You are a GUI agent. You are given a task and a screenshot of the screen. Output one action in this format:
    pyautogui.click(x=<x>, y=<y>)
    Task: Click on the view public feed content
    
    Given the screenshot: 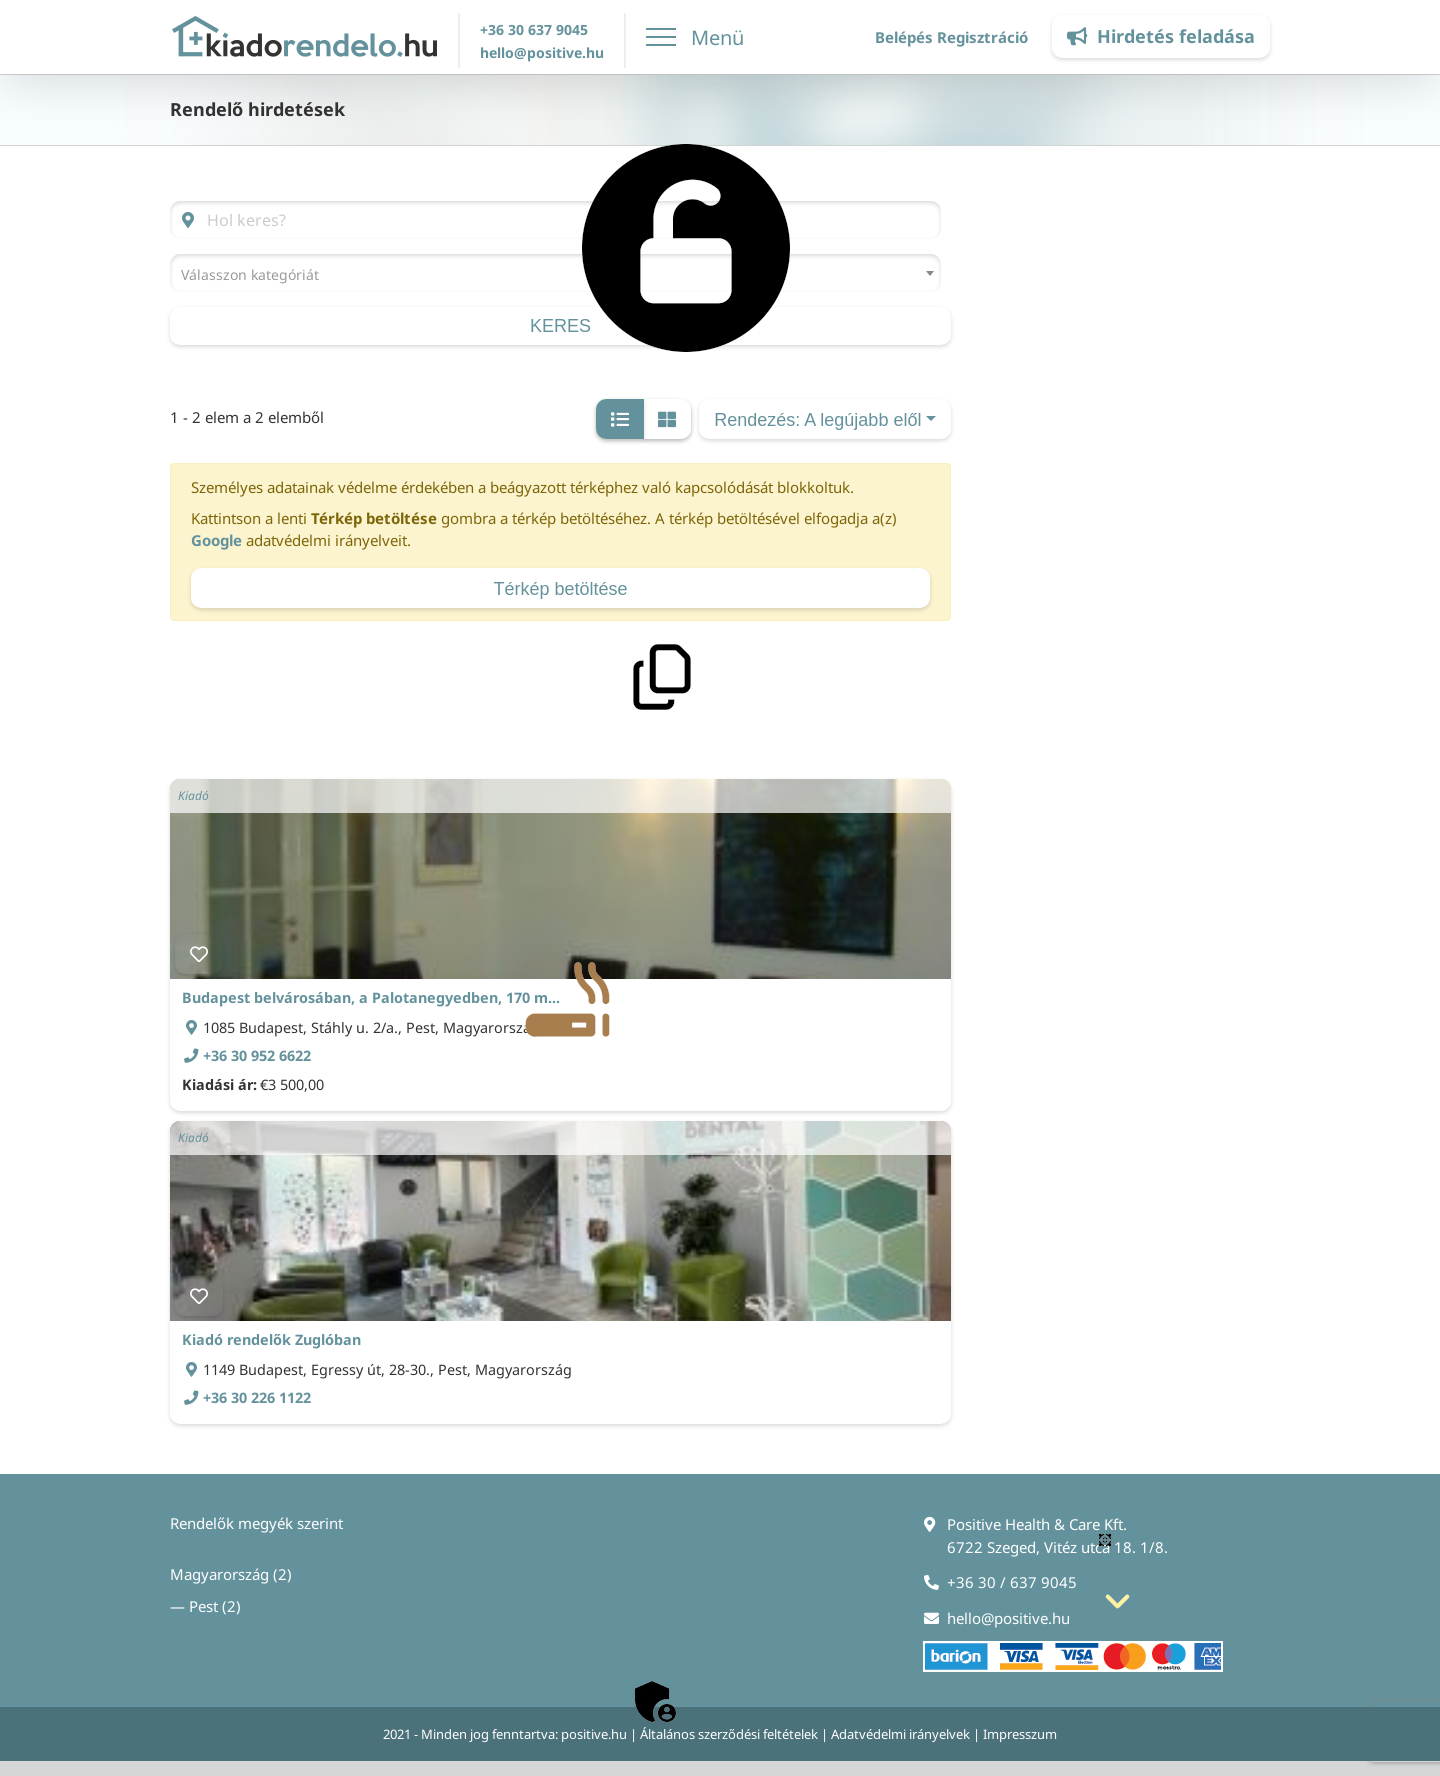 What is the action you would take?
    pyautogui.click(x=686, y=248)
    